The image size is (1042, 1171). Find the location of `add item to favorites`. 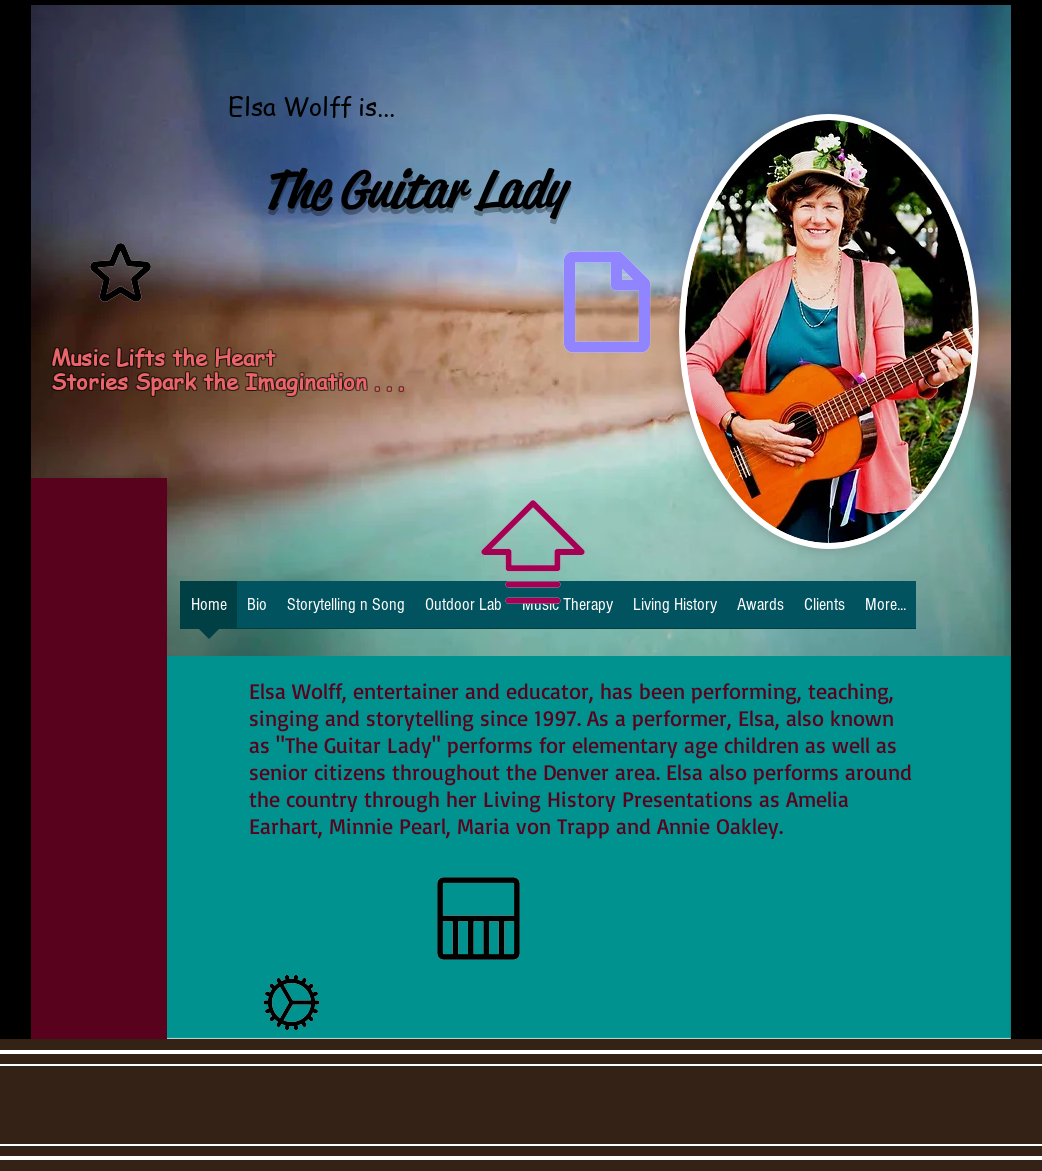

add item to favorites is located at coordinates (120, 273).